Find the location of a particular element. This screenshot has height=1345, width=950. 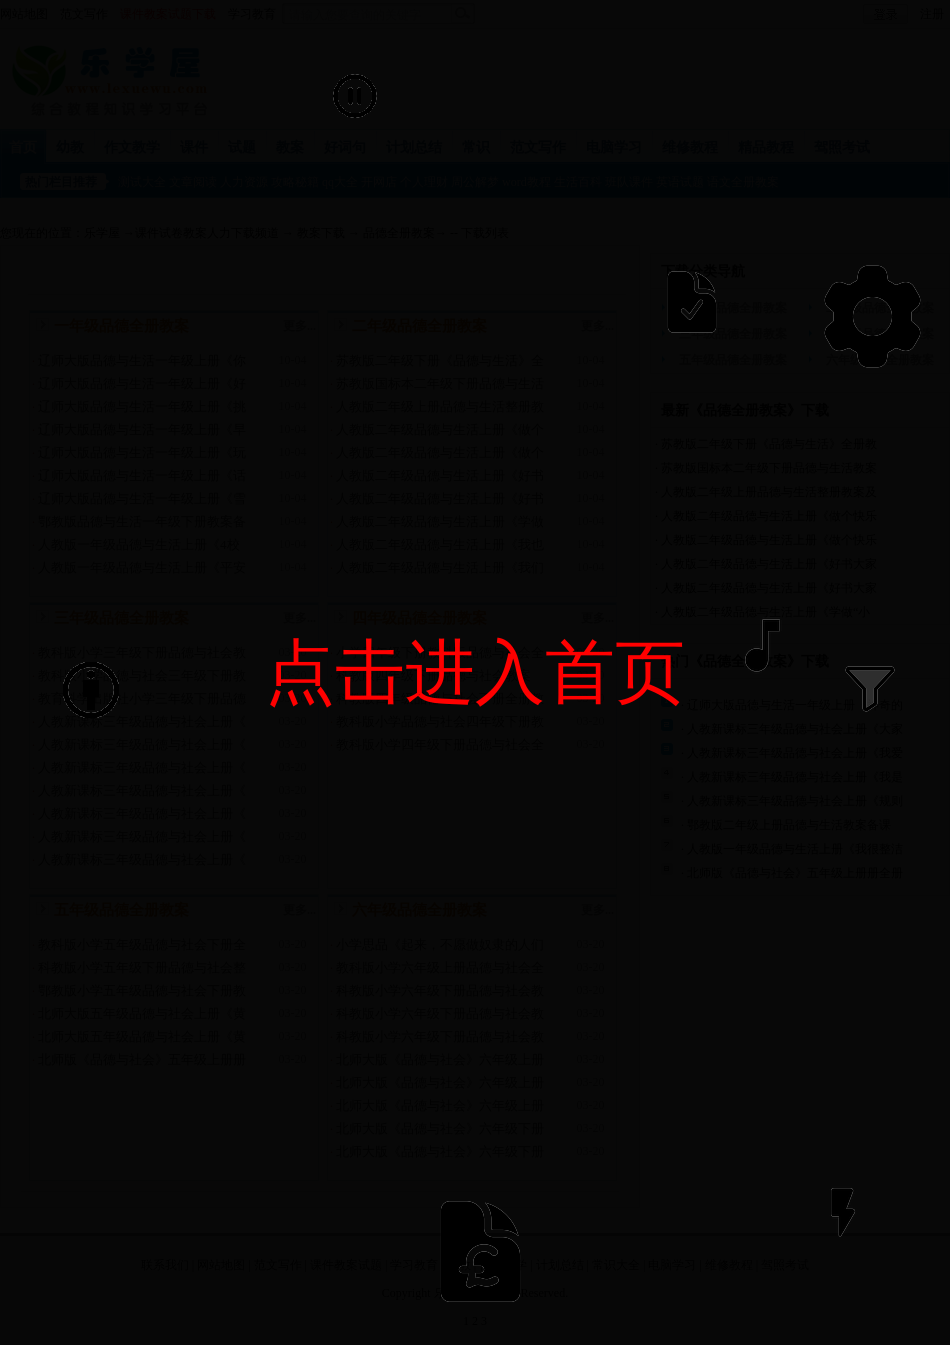

view financial document in pounds is located at coordinates (480, 1251).